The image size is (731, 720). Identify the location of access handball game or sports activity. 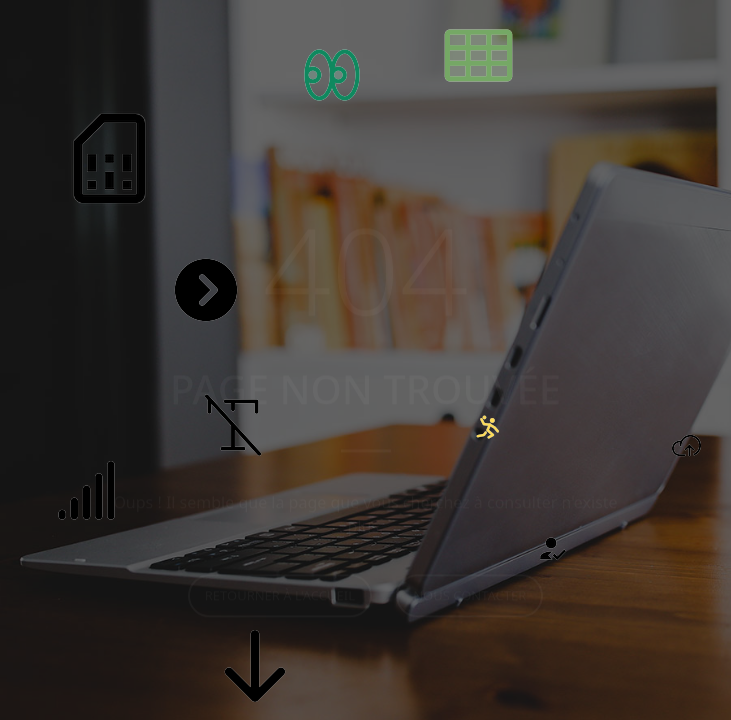
(487, 426).